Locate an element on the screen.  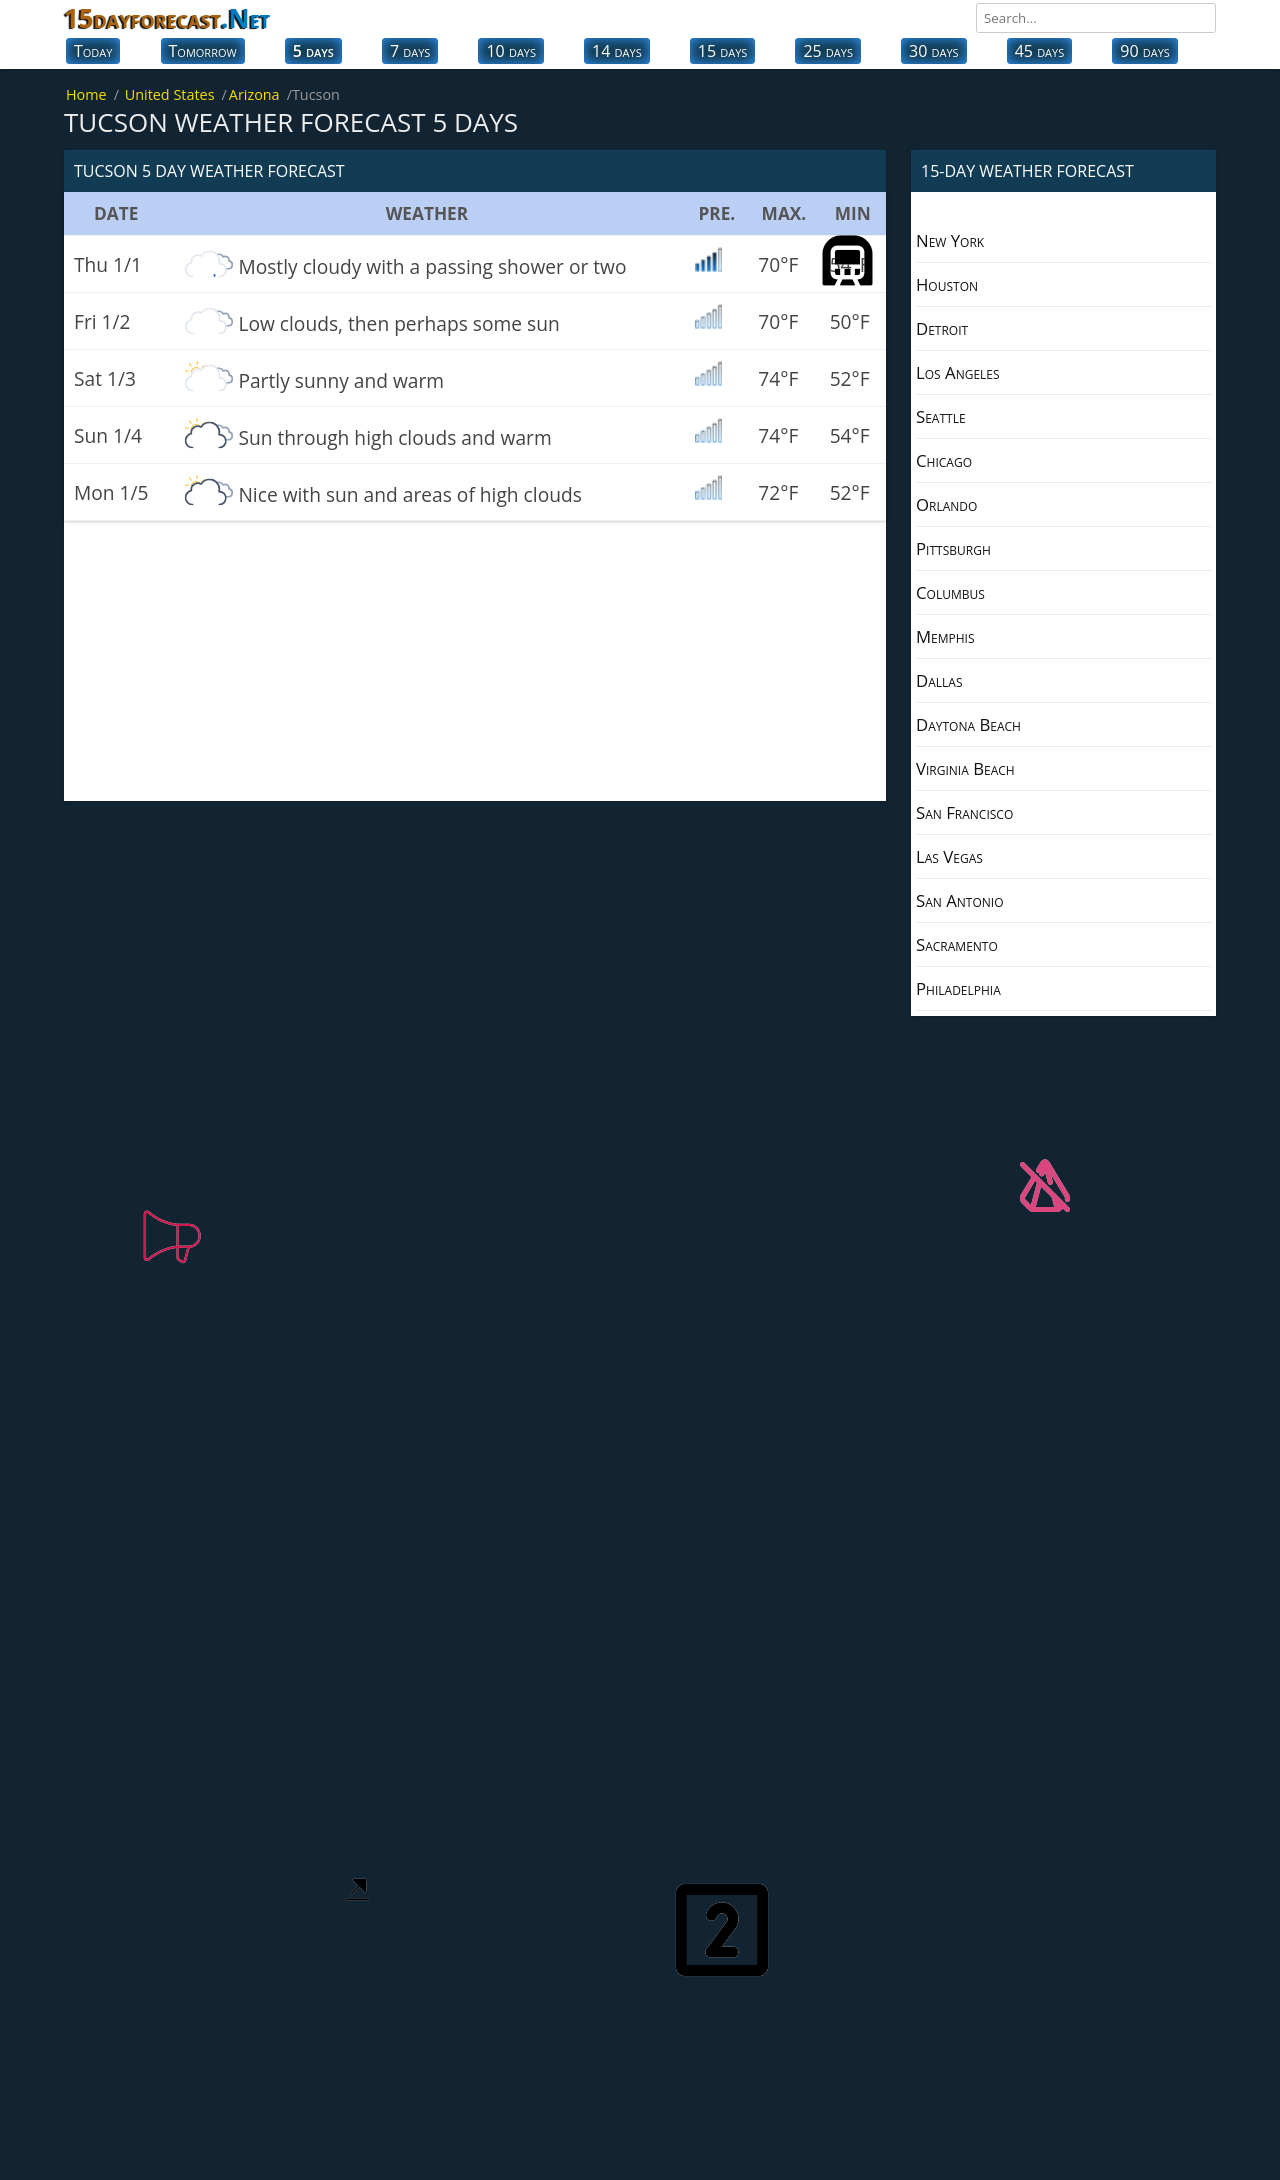
make an announcement or broadcast is located at coordinates (169, 1238).